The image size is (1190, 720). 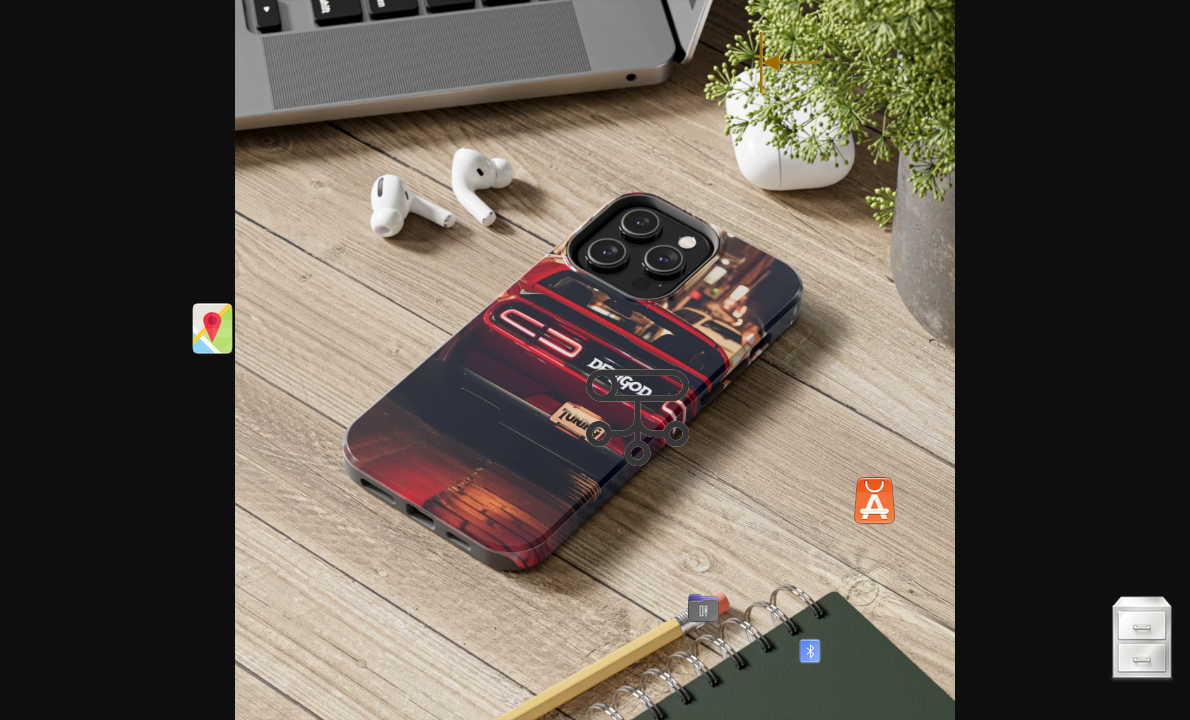 I want to click on open the file manager application, so click(x=1142, y=640).